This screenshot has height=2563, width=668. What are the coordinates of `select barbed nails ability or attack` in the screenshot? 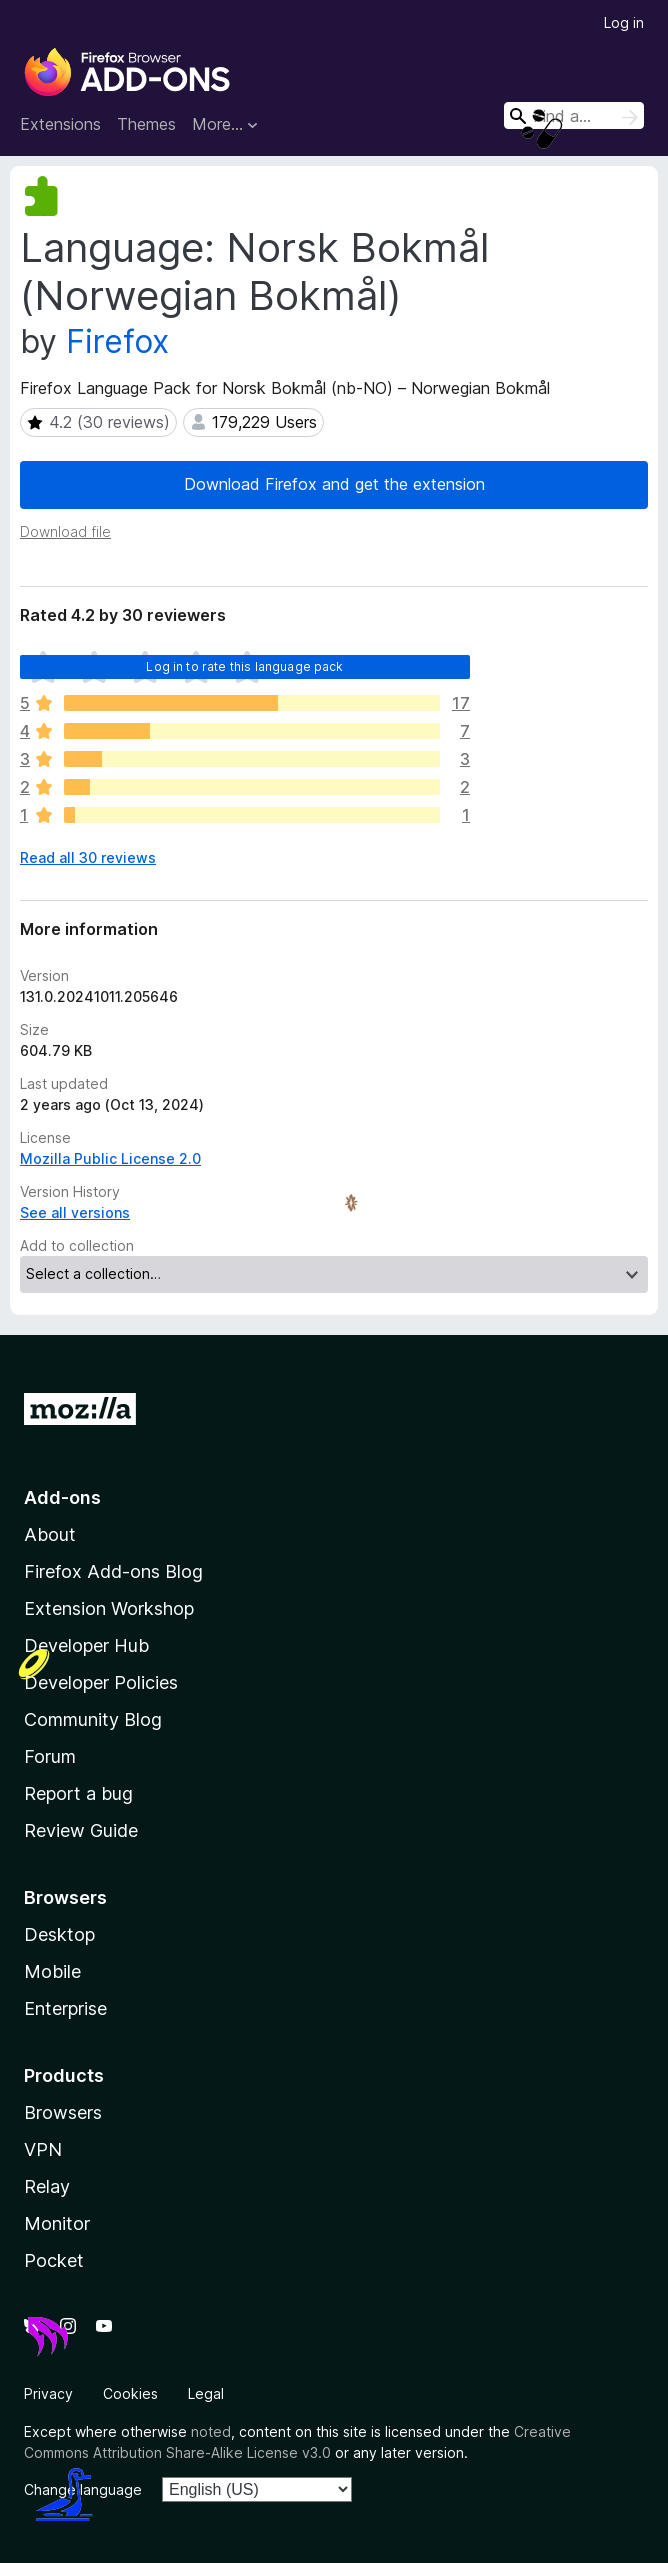 It's located at (48, 2337).